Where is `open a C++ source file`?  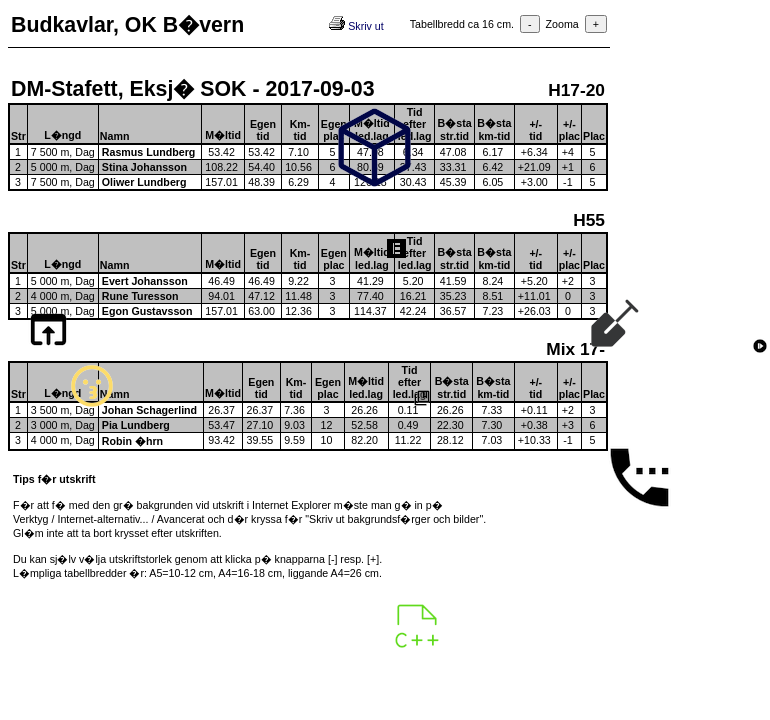
open a C++ source file is located at coordinates (417, 628).